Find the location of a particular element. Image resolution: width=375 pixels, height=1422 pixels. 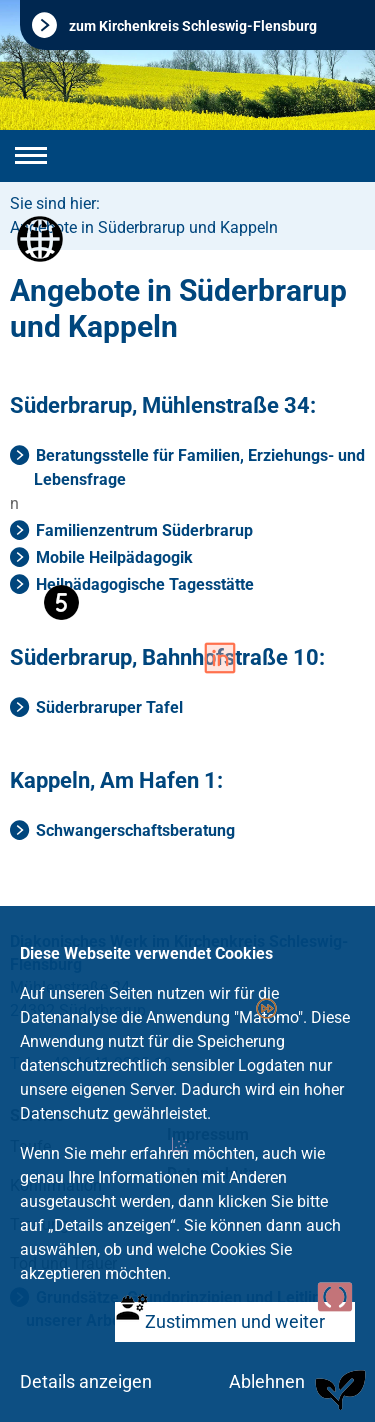

connect with LinkedIn is located at coordinates (220, 658).